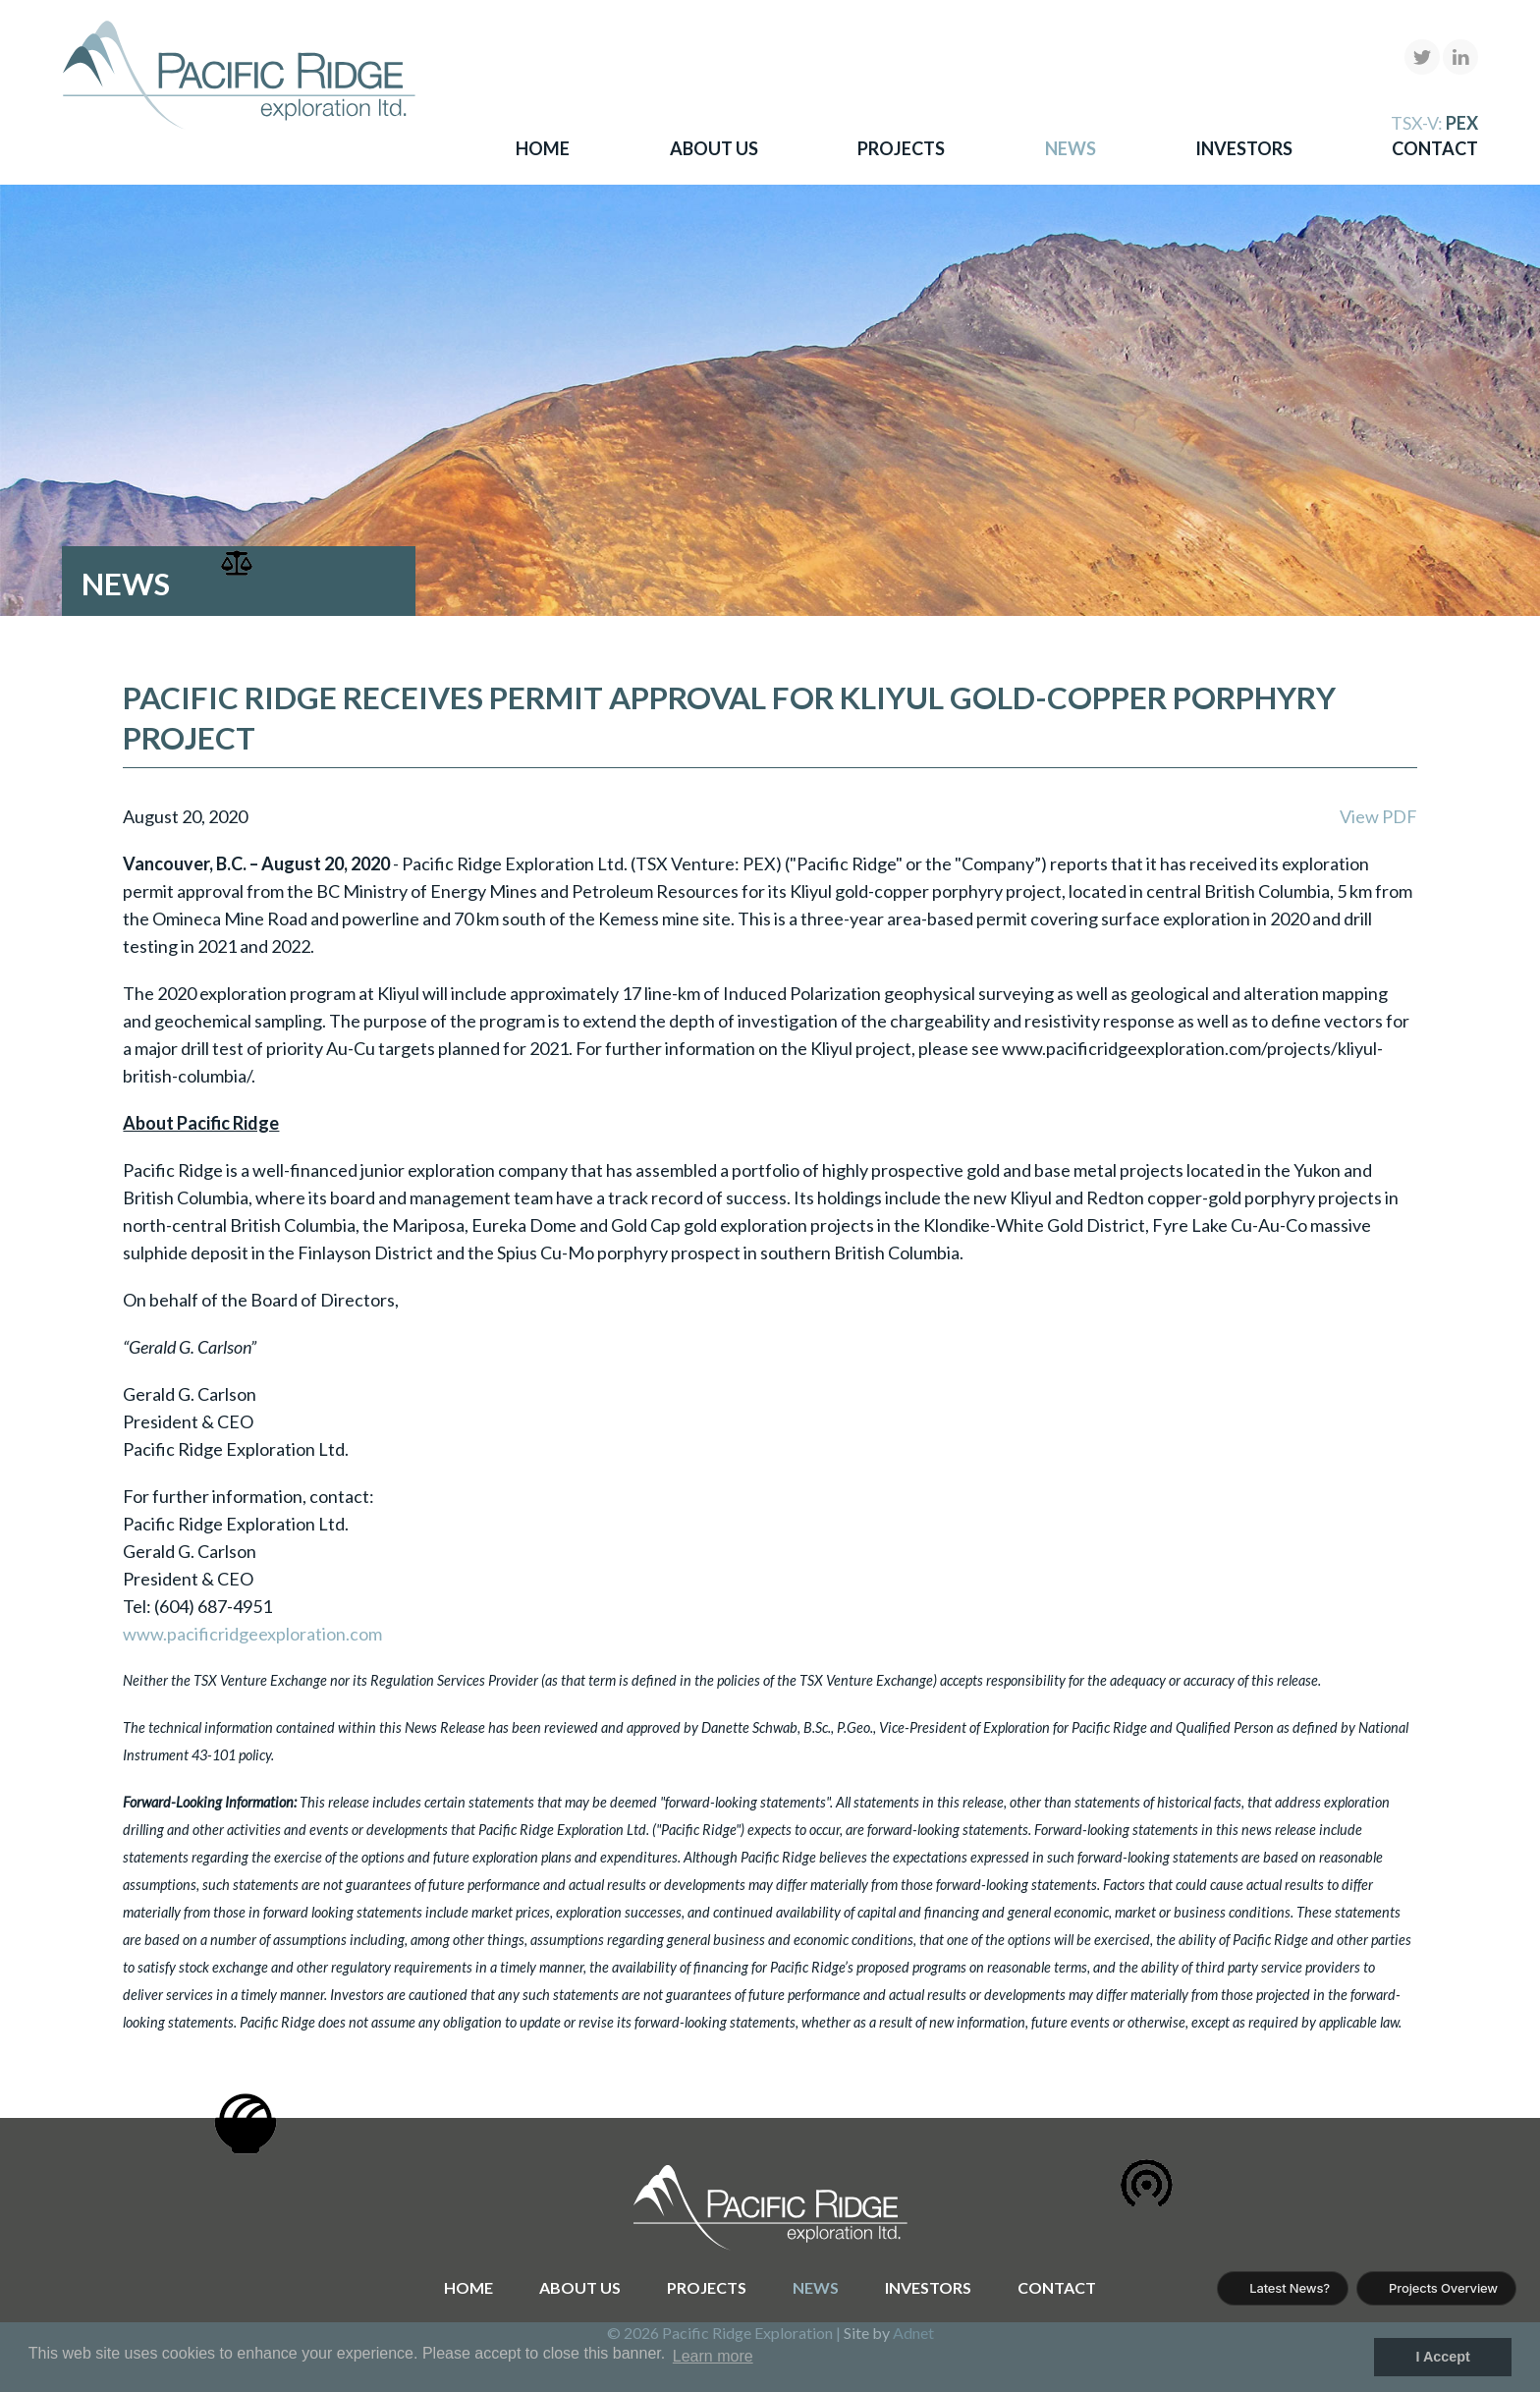 This screenshot has height=2392, width=1540. I want to click on enable mobile hotspot or wifi tethering, so click(1146, 2182).